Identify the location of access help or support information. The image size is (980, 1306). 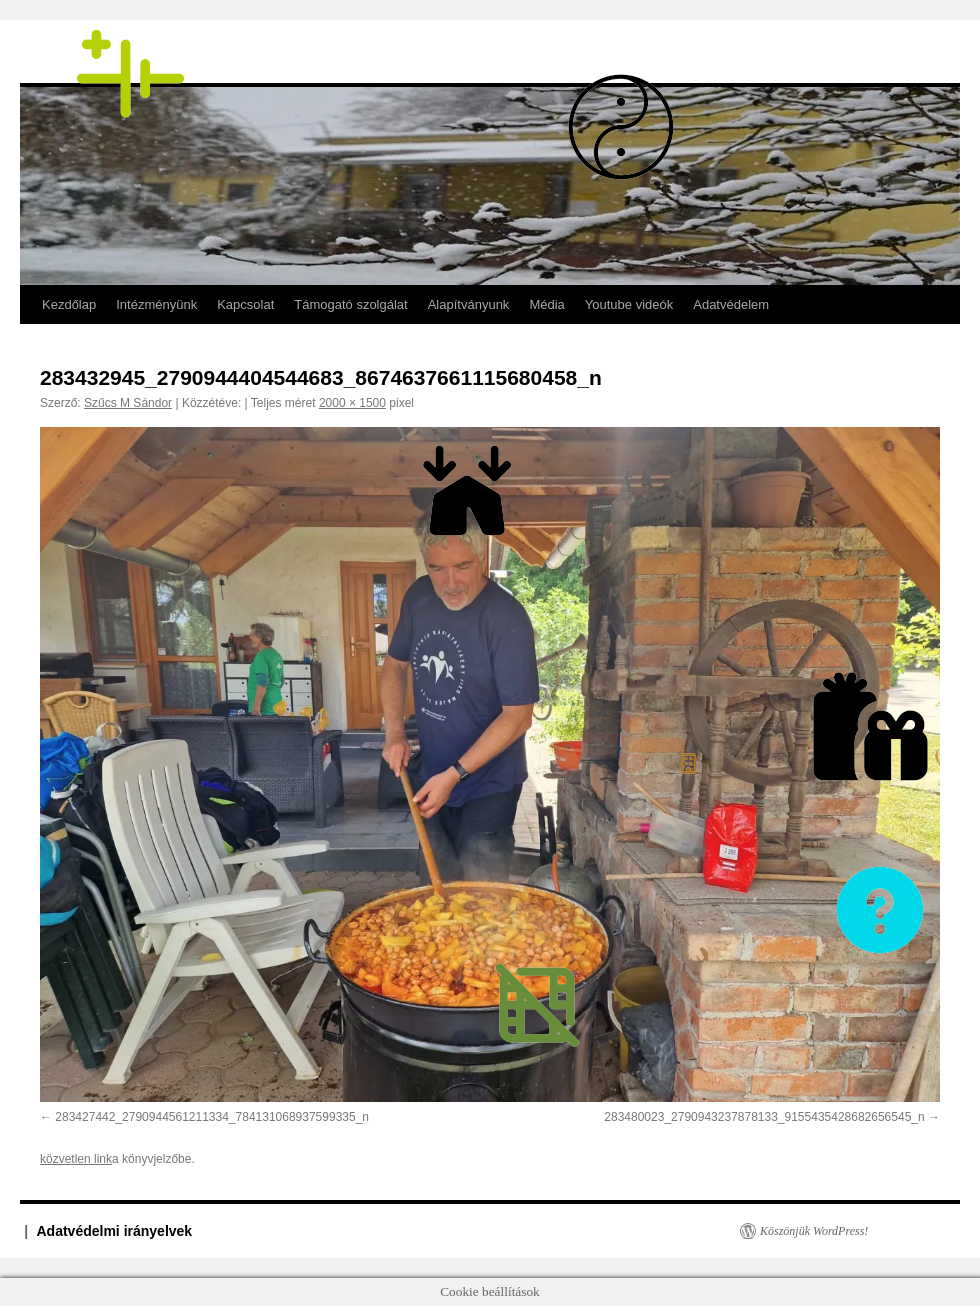
(880, 910).